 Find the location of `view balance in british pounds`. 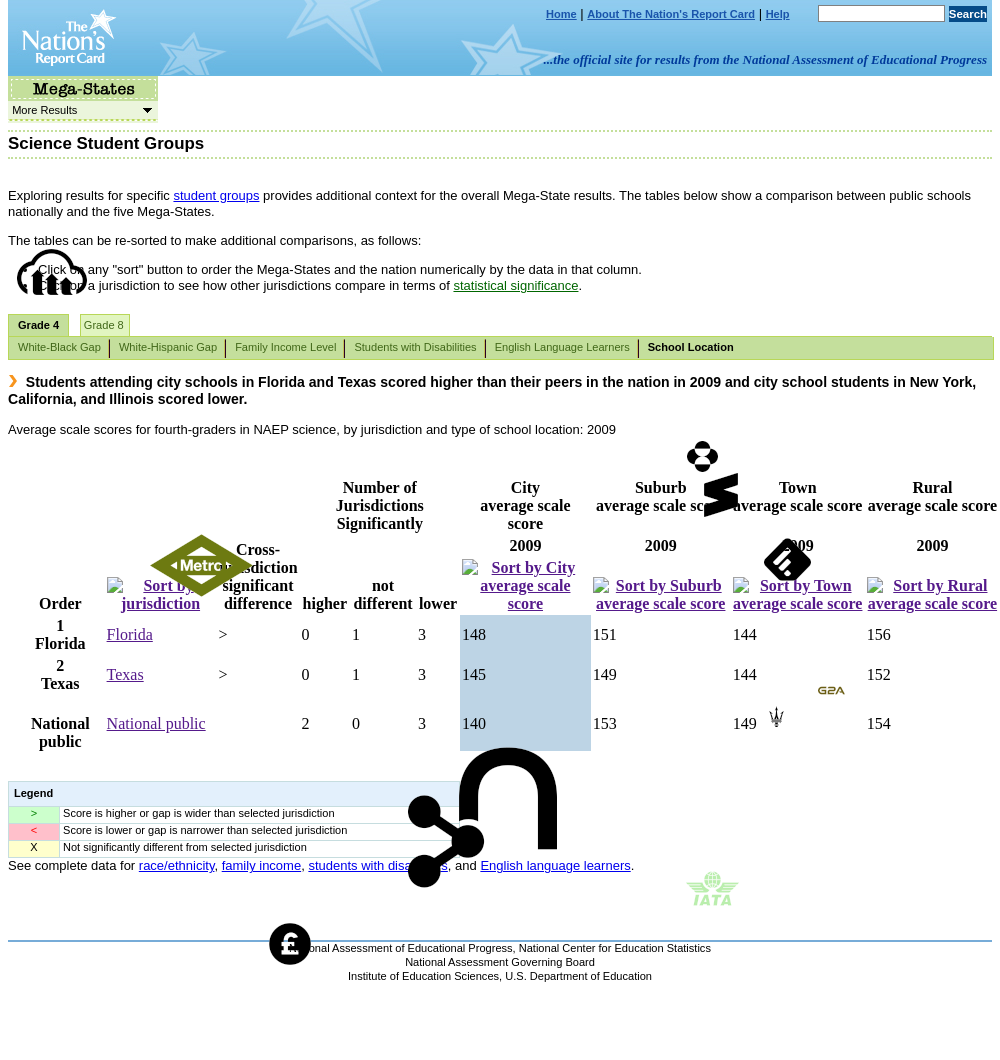

view balance in british pounds is located at coordinates (290, 944).